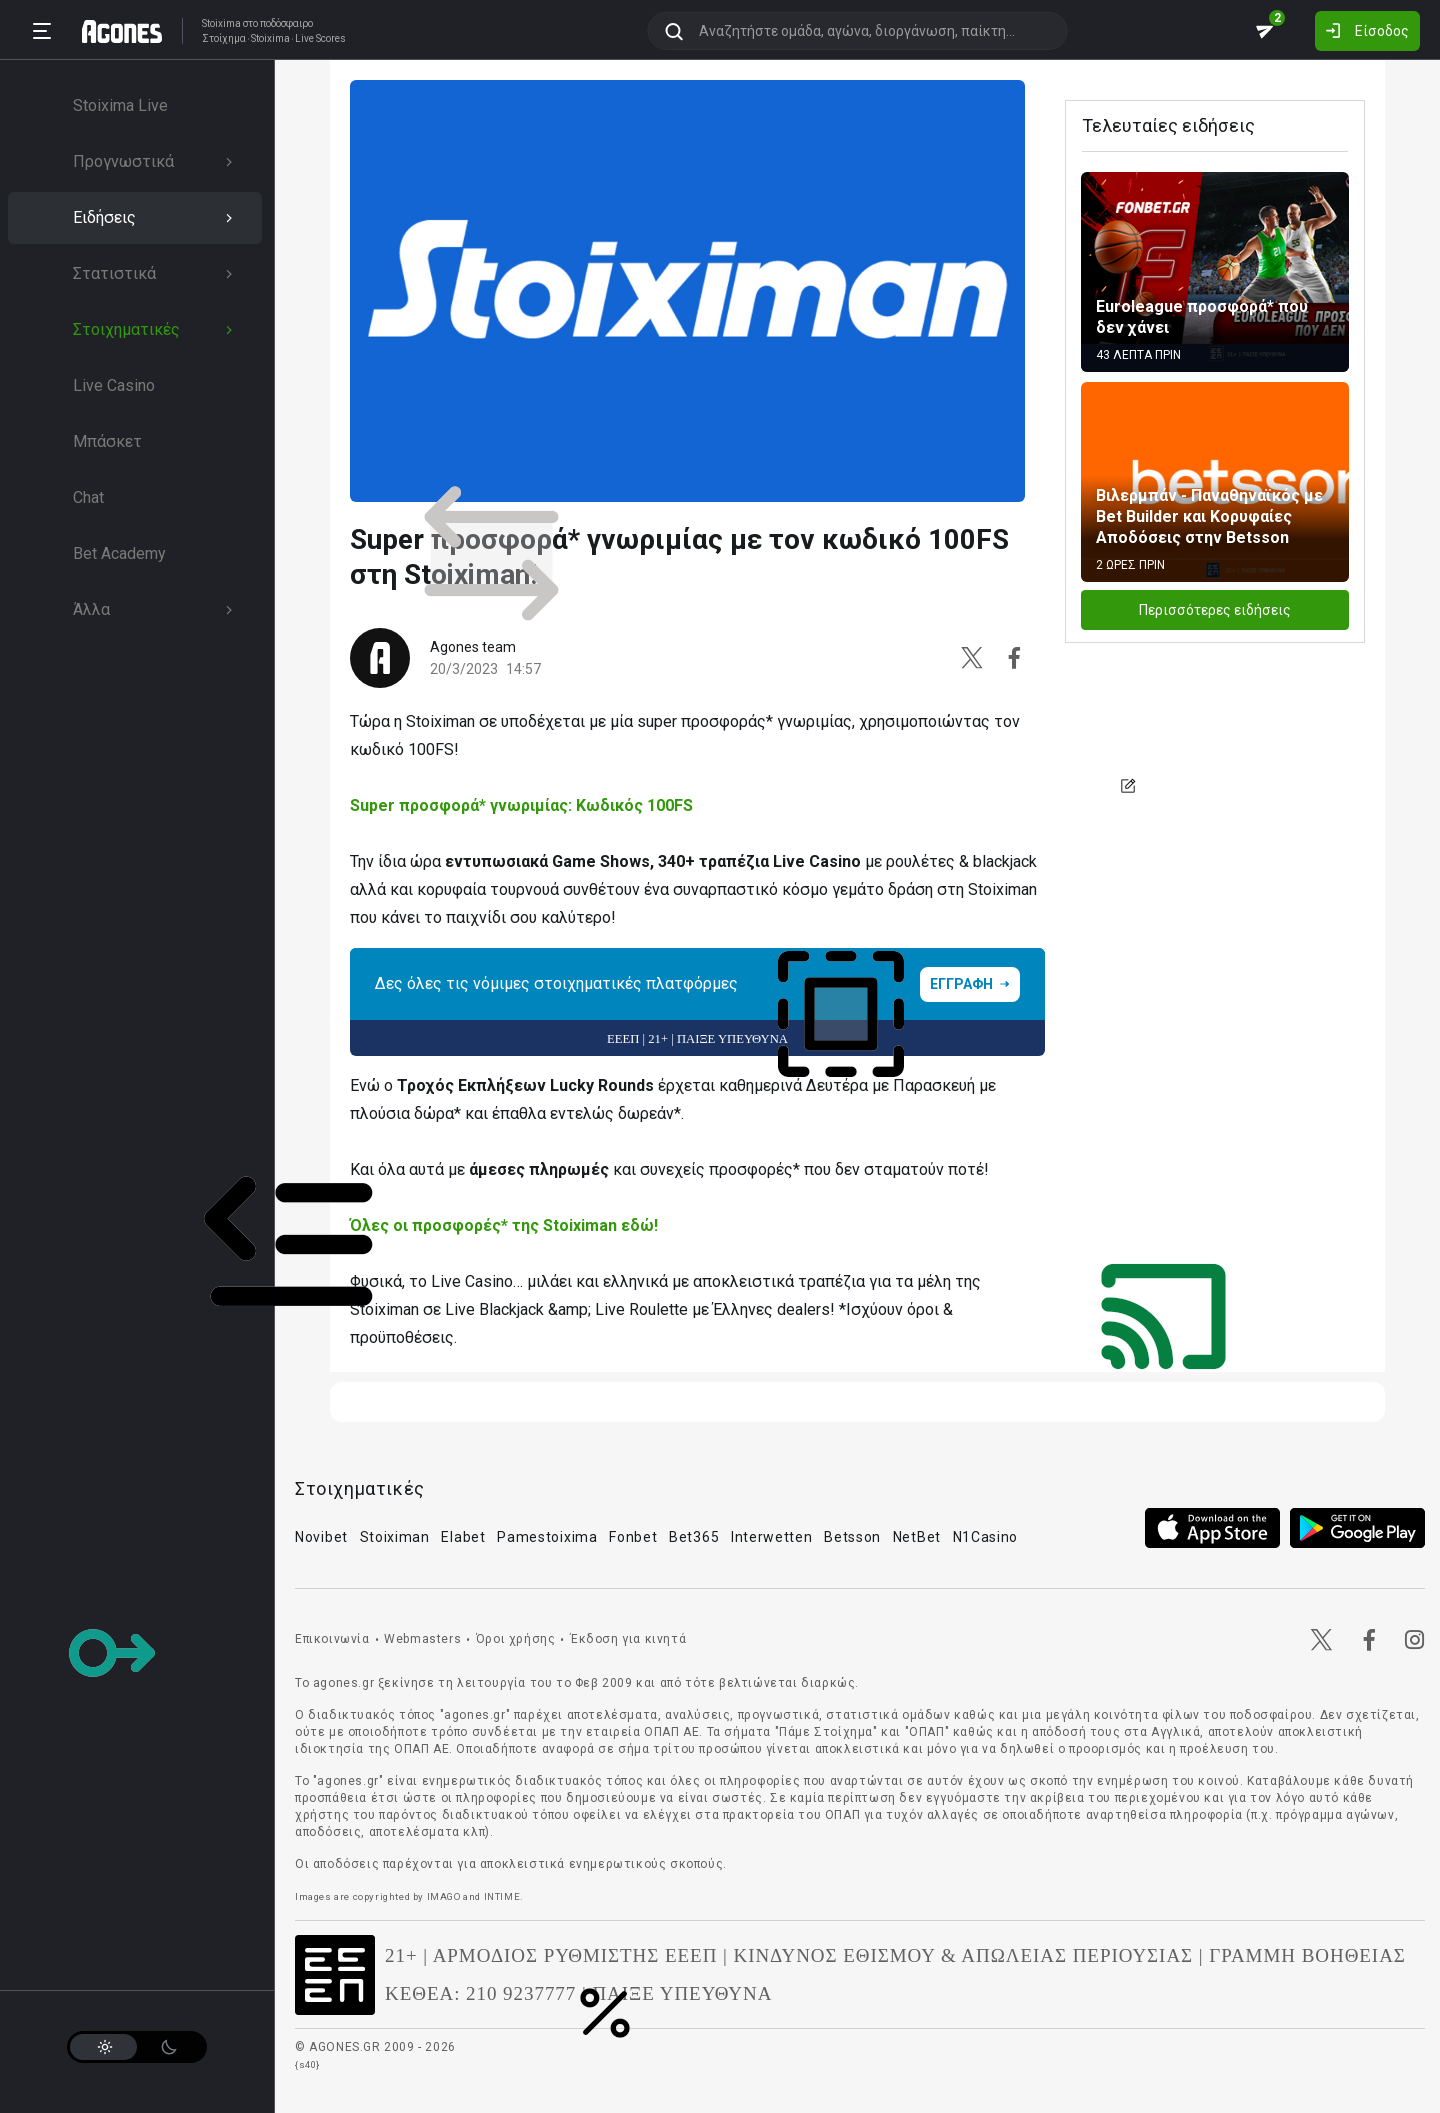  Describe the element at coordinates (841, 1014) in the screenshot. I see `select all items in the current view` at that location.